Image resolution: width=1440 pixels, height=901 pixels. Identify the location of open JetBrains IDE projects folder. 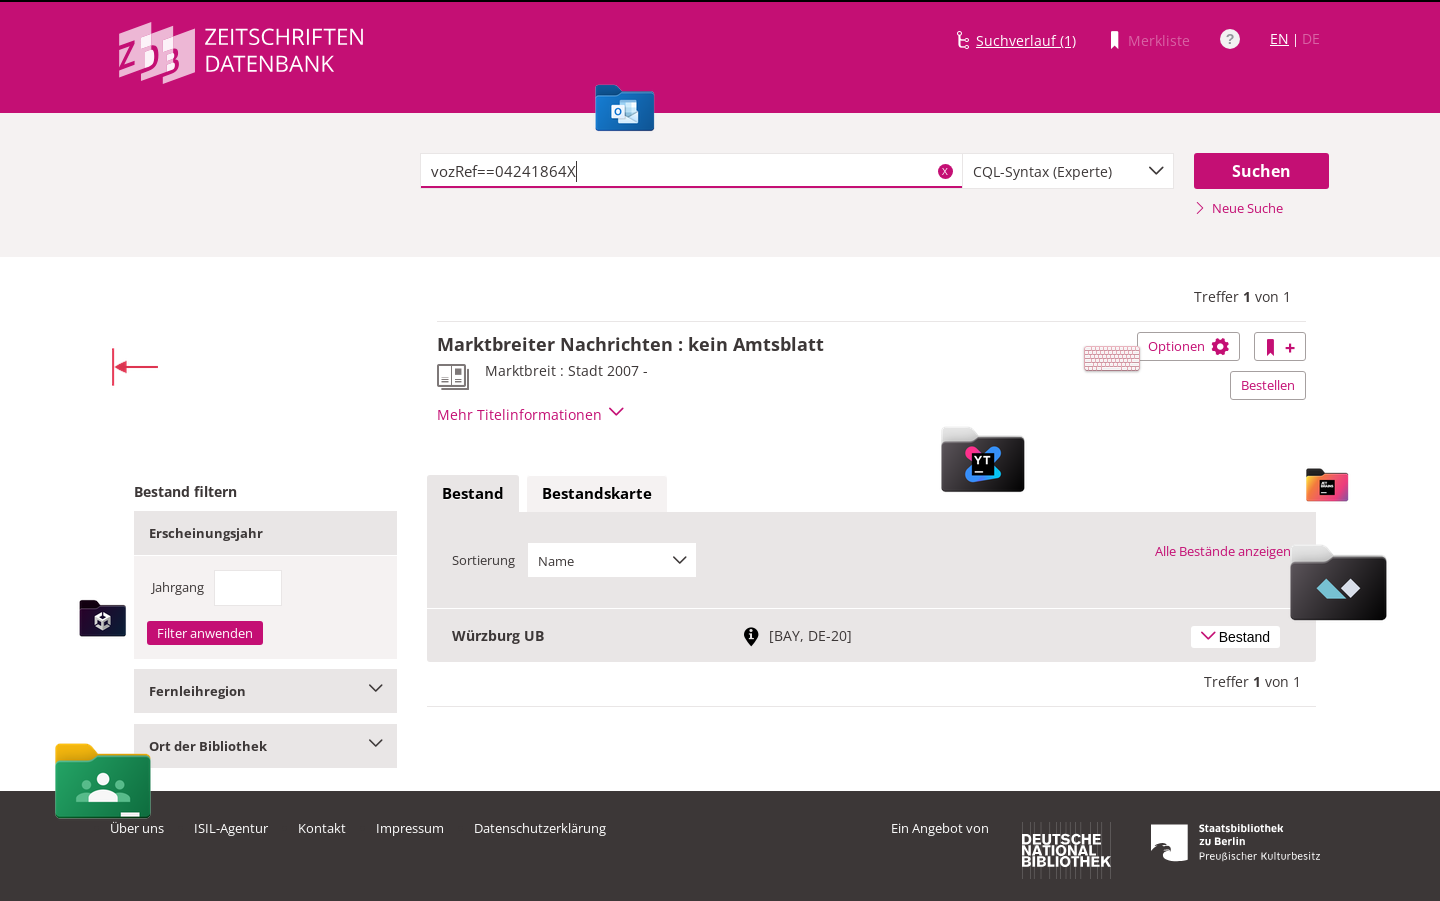
(1327, 486).